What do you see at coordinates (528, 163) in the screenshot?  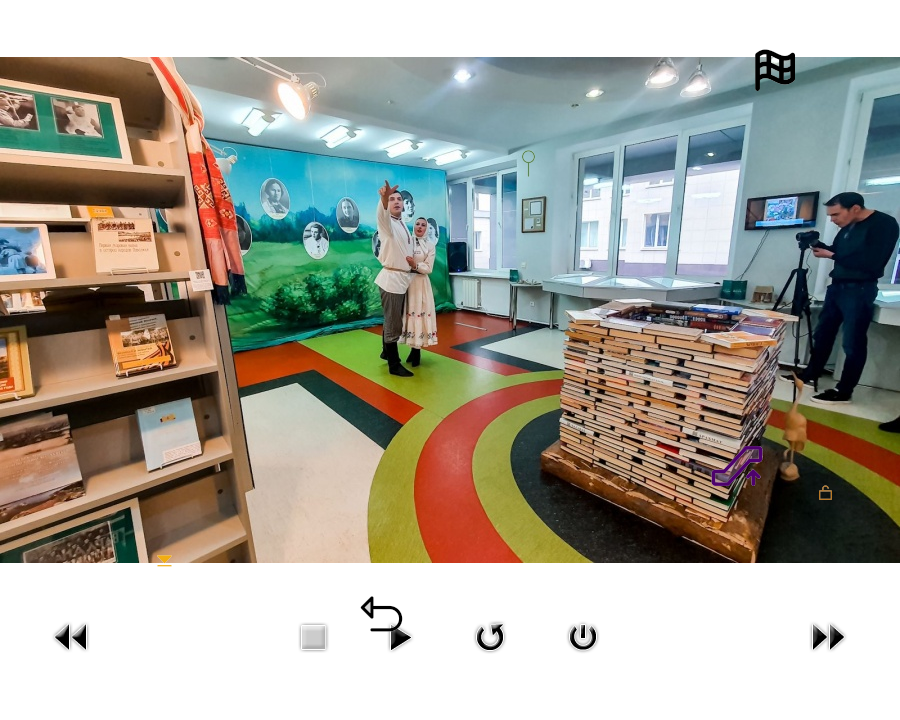 I see `mark a location on the map` at bounding box center [528, 163].